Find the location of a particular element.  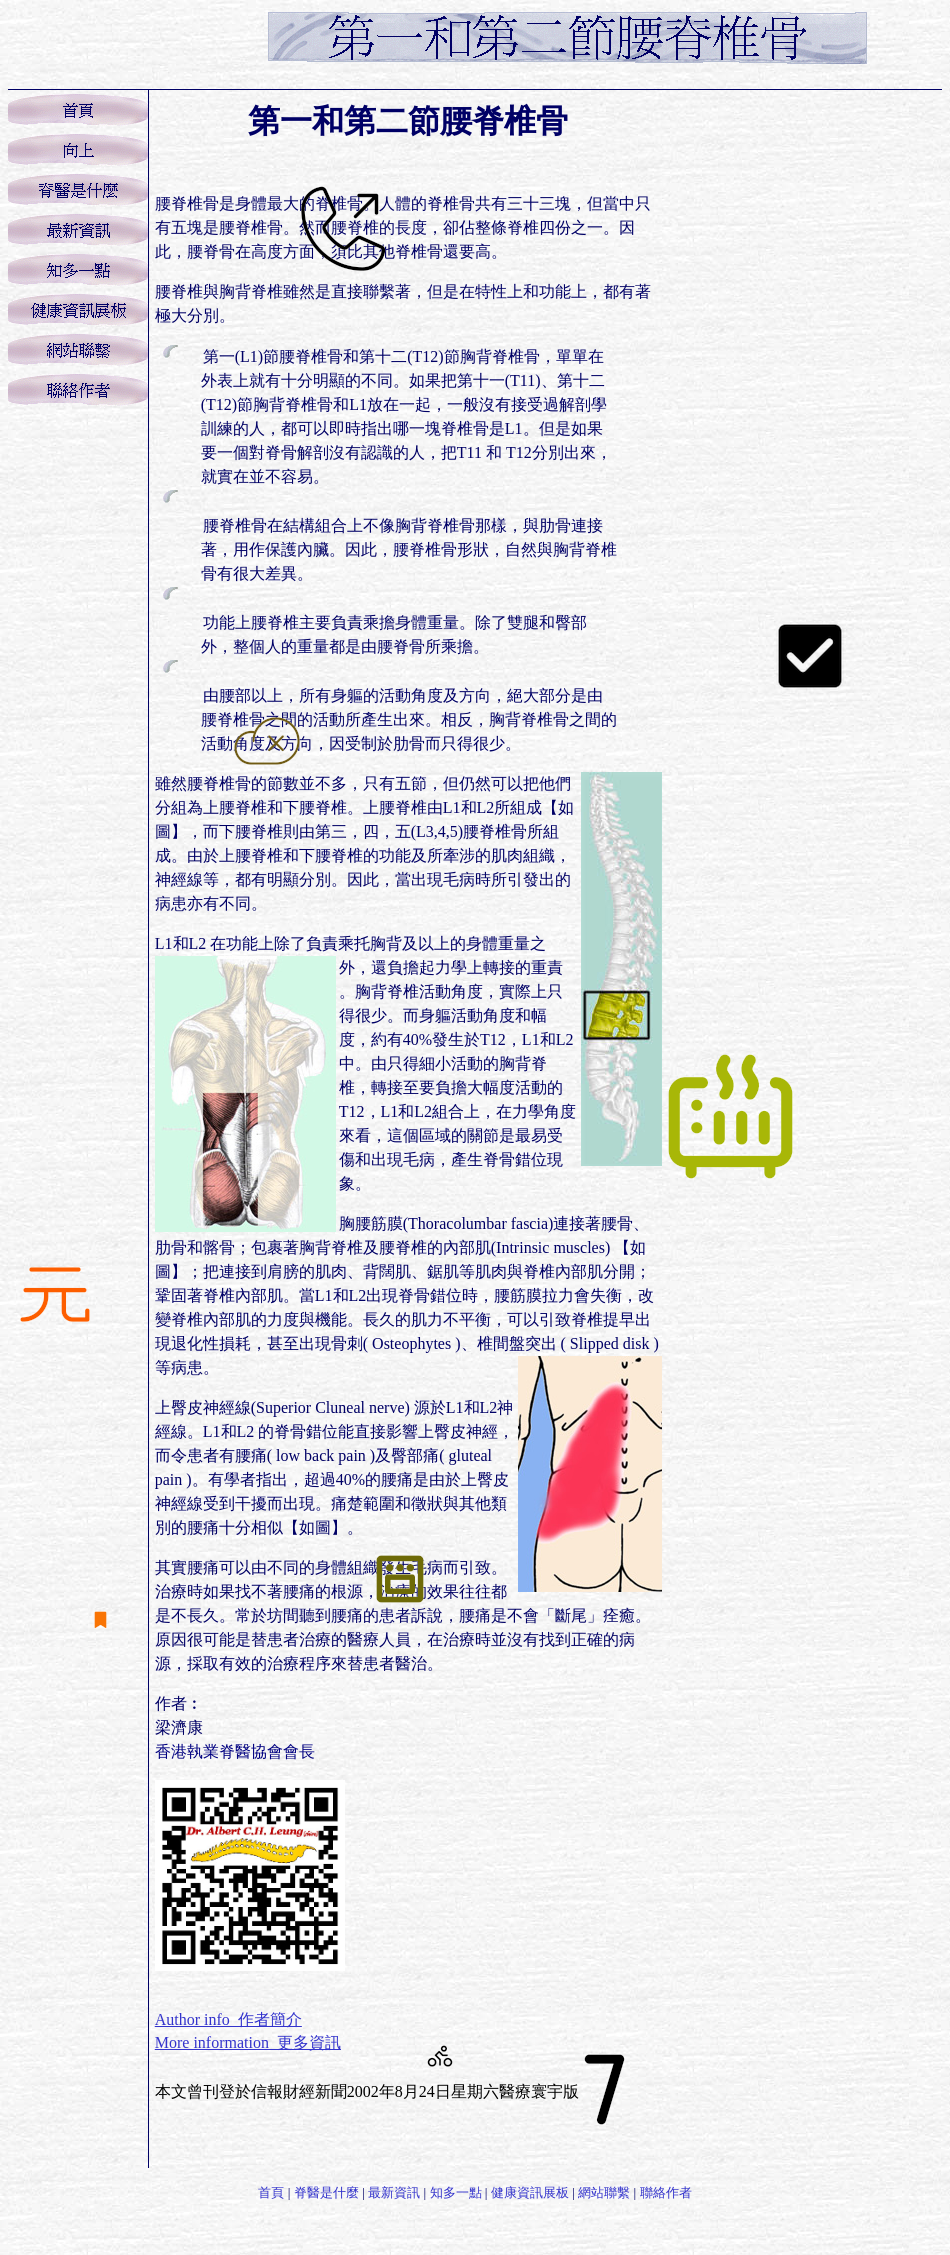

indicates the number seven in a list or ranking is located at coordinates (604, 2089).